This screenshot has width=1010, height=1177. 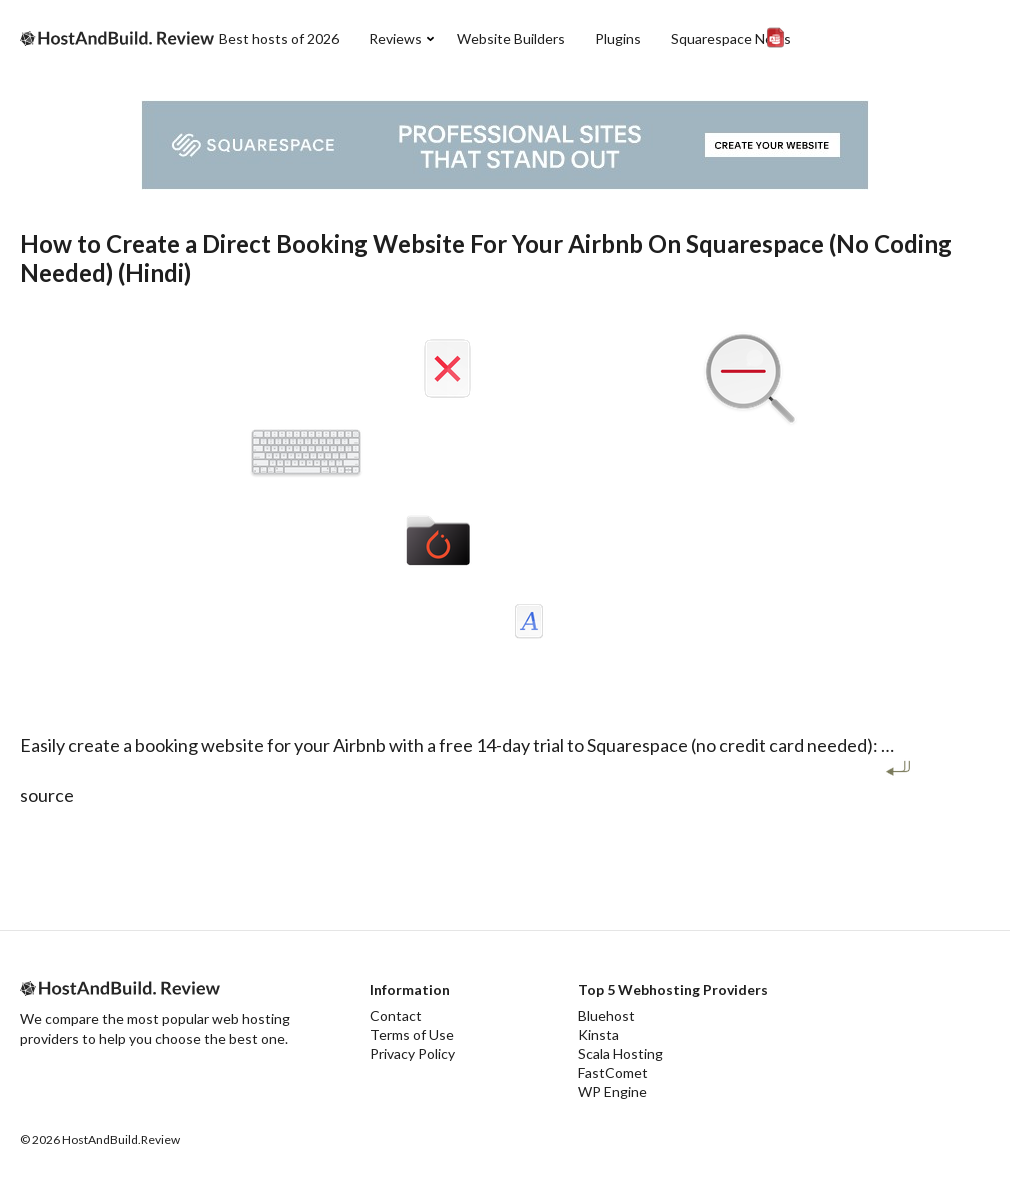 I want to click on open pytorch project folder, so click(x=438, y=542).